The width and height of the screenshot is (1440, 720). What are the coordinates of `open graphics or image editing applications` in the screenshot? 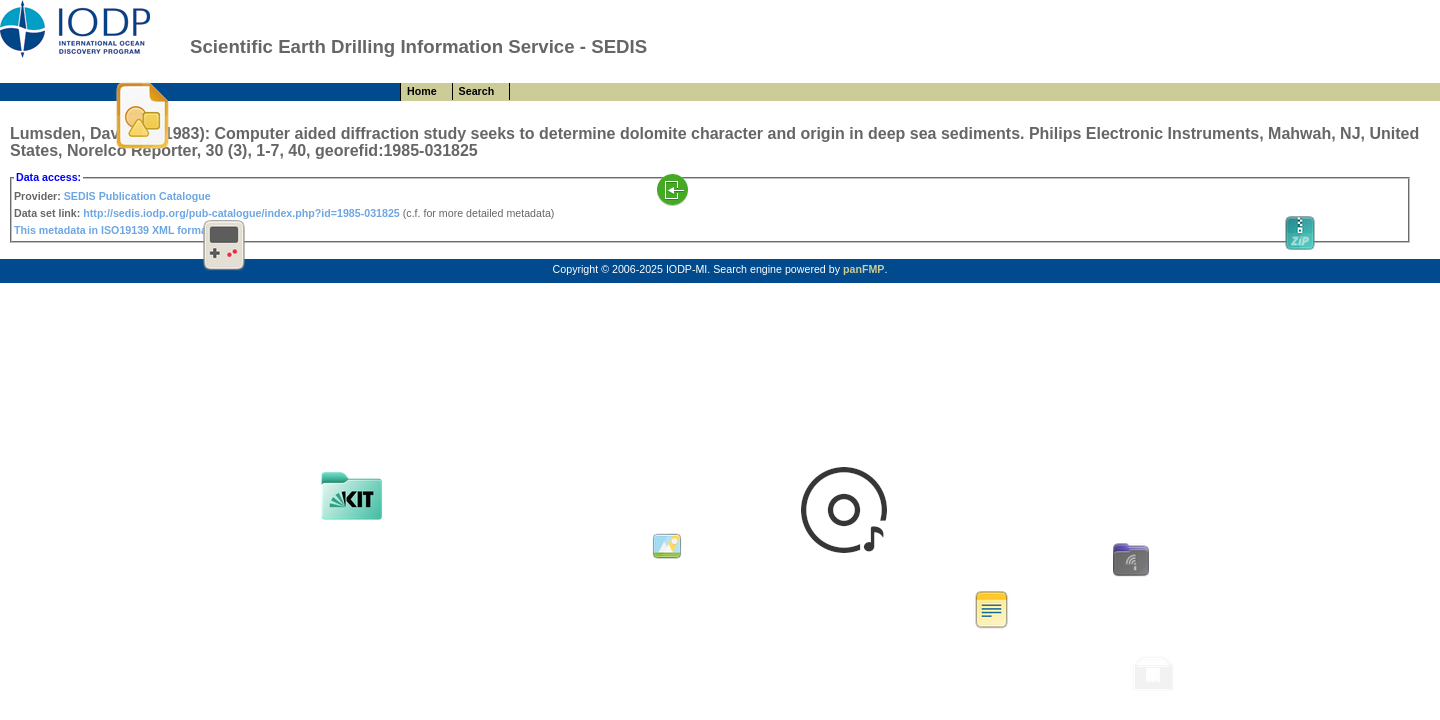 It's located at (667, 546).